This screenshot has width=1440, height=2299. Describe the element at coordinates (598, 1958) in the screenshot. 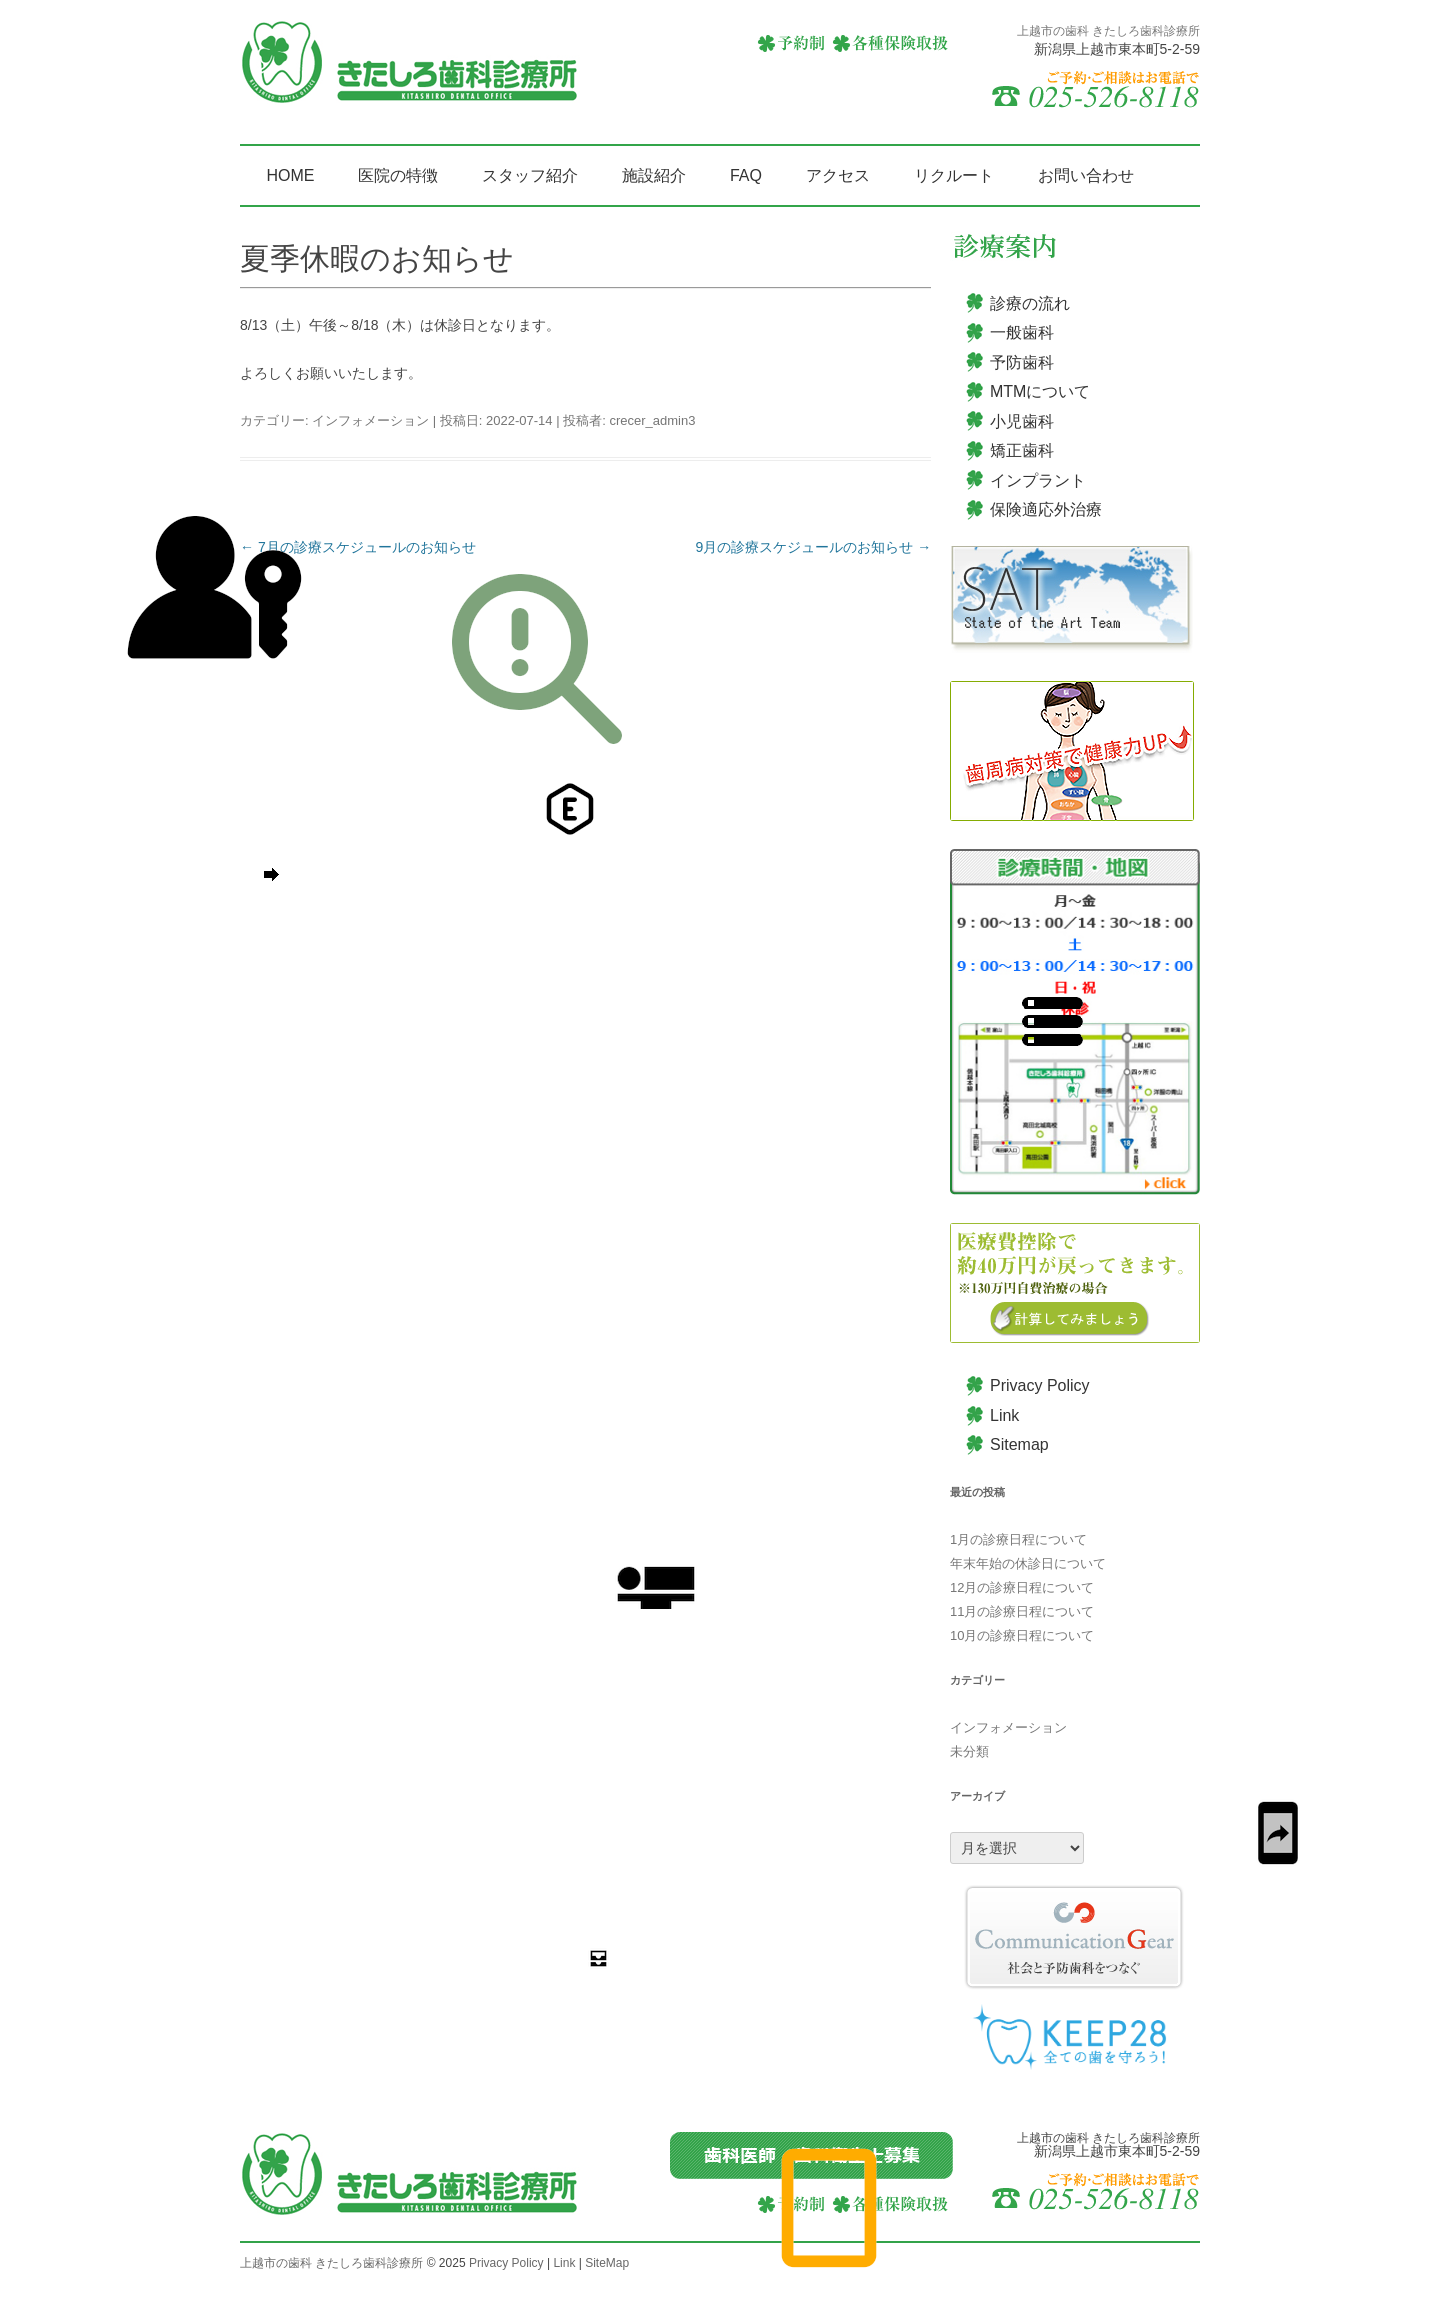

I see `view all inboxes` at that location.